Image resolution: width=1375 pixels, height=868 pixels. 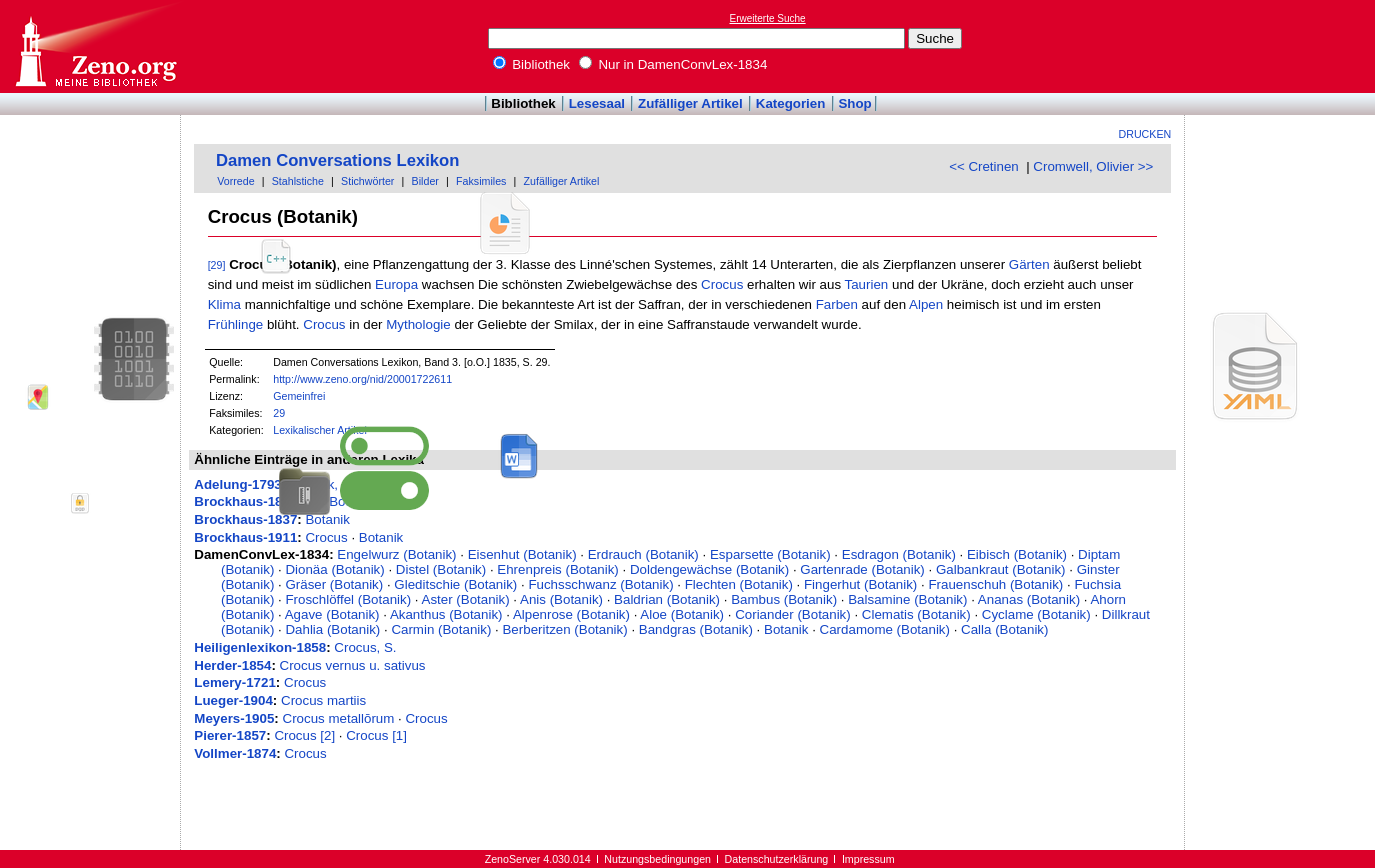 What do you see at coordinates (384, 465) in the screenshot?
I see `access system tweaks and customization settings` at bounding box center [384, 465].